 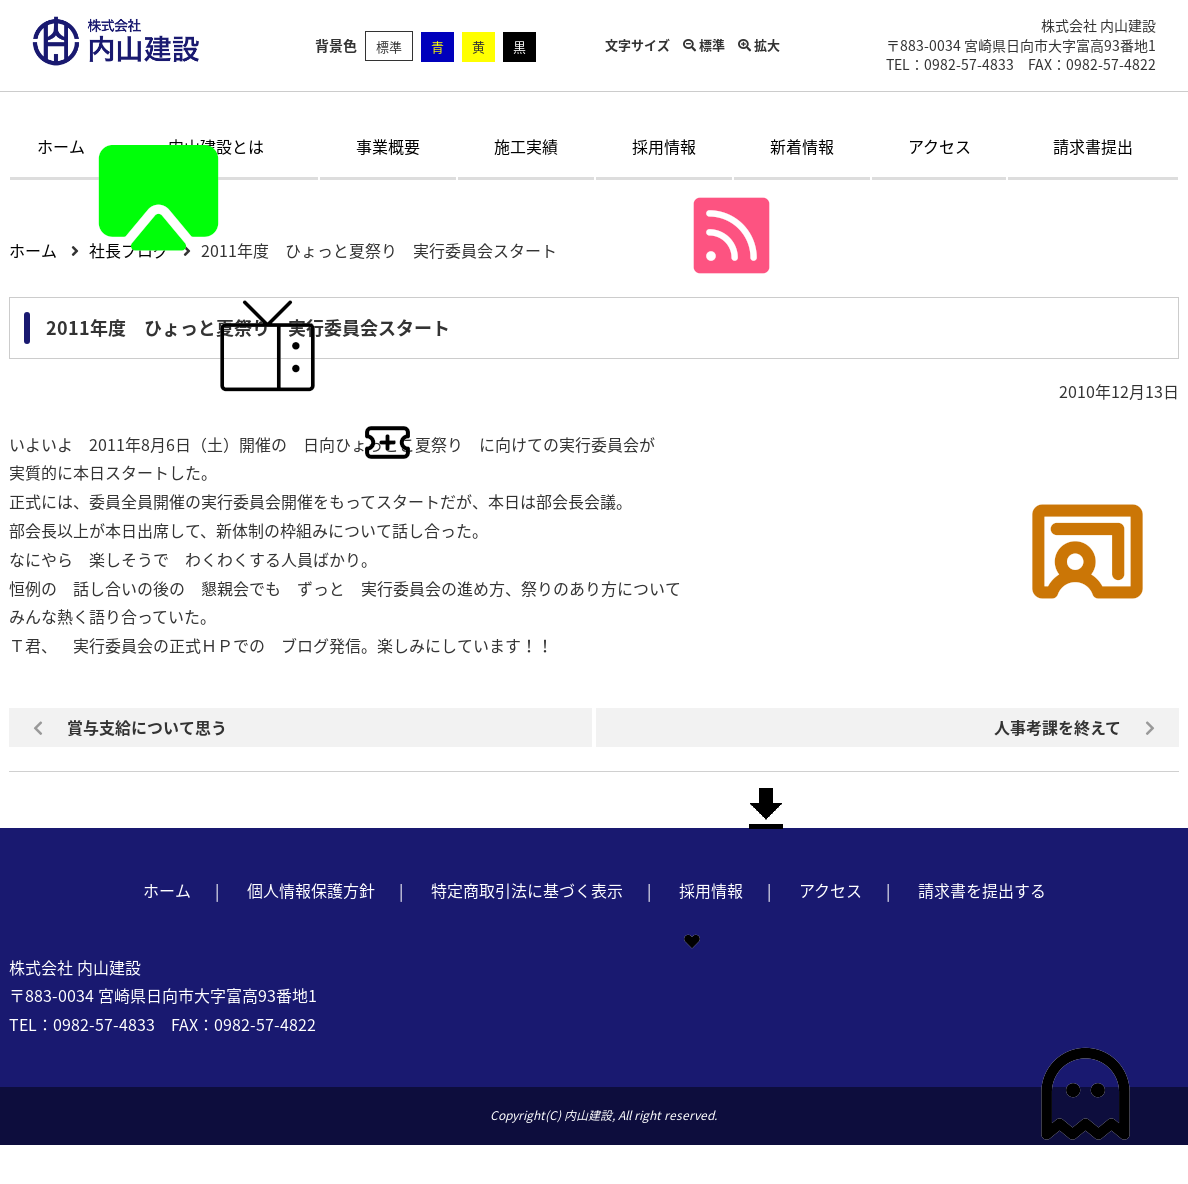 I want to click on access teaching or presentation tools, so click(x=1087, y=551).